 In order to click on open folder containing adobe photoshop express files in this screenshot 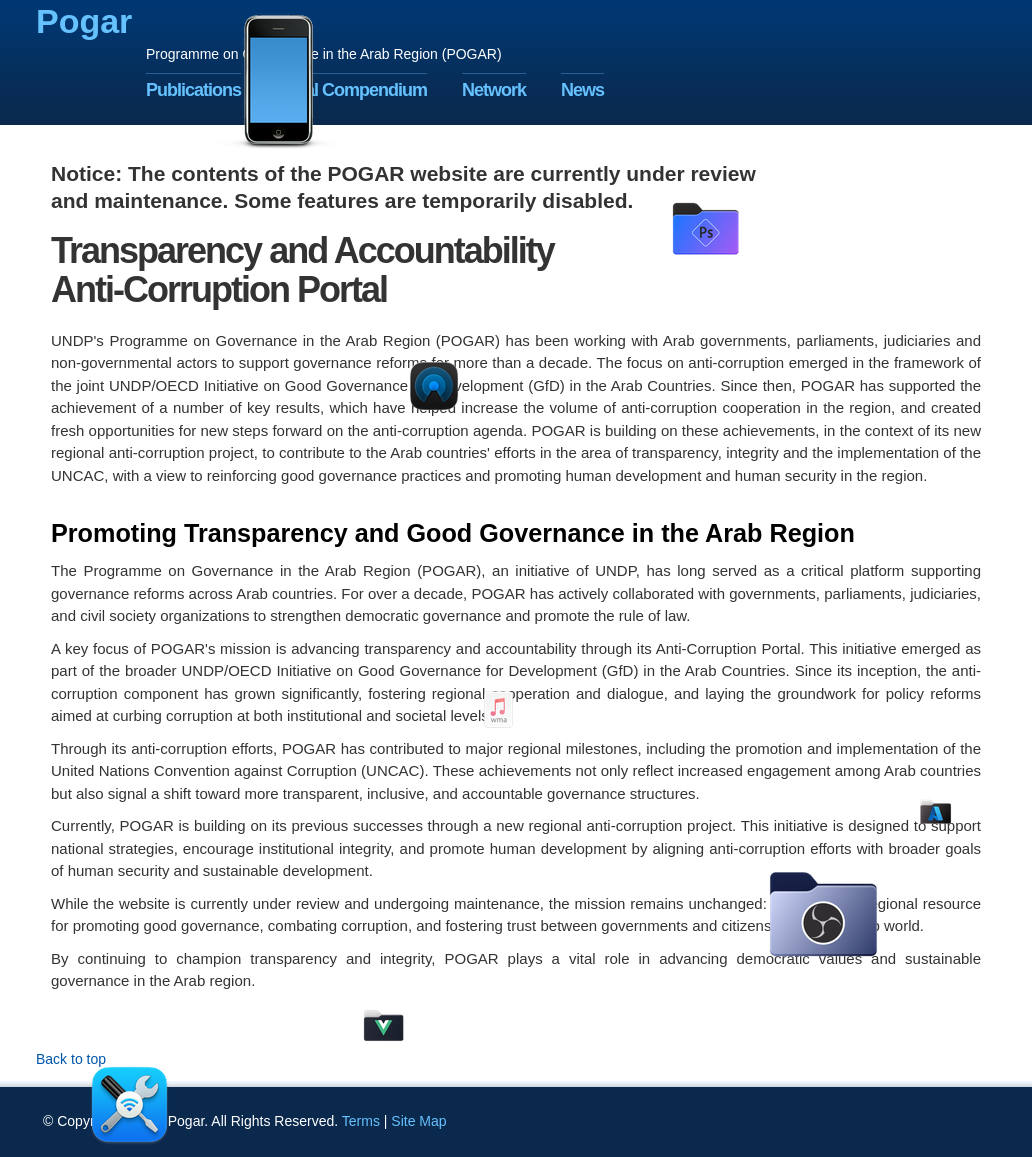, I will do `click(705, 230)`.